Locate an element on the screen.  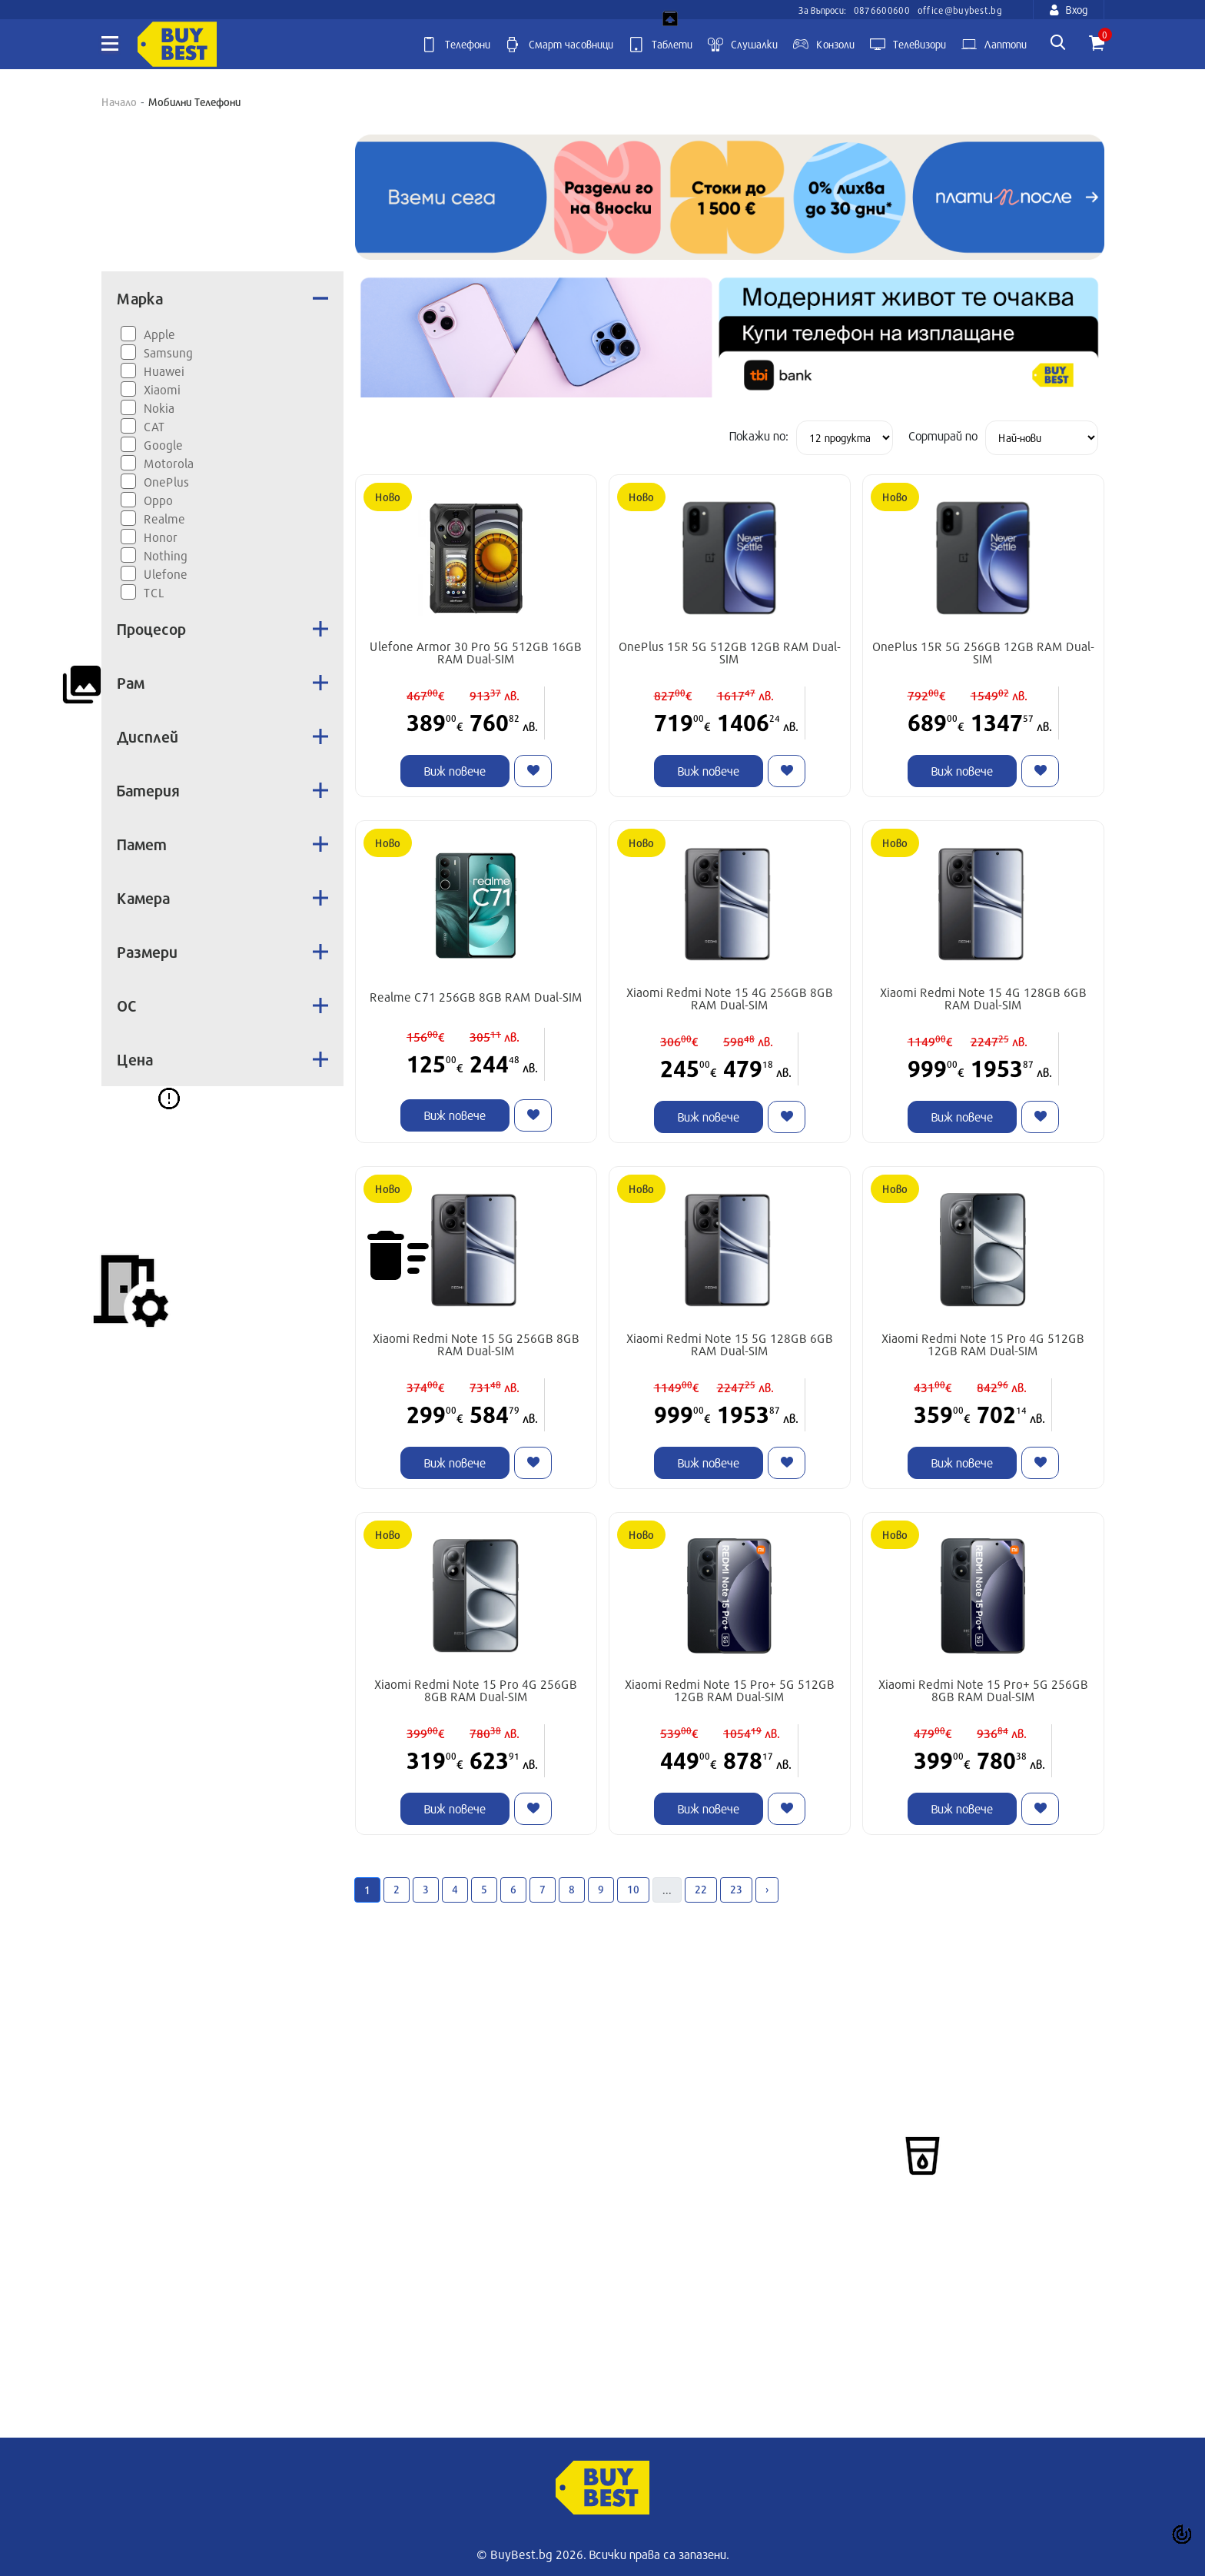
delete all selected items at once is located at coordinates (398, 1255).